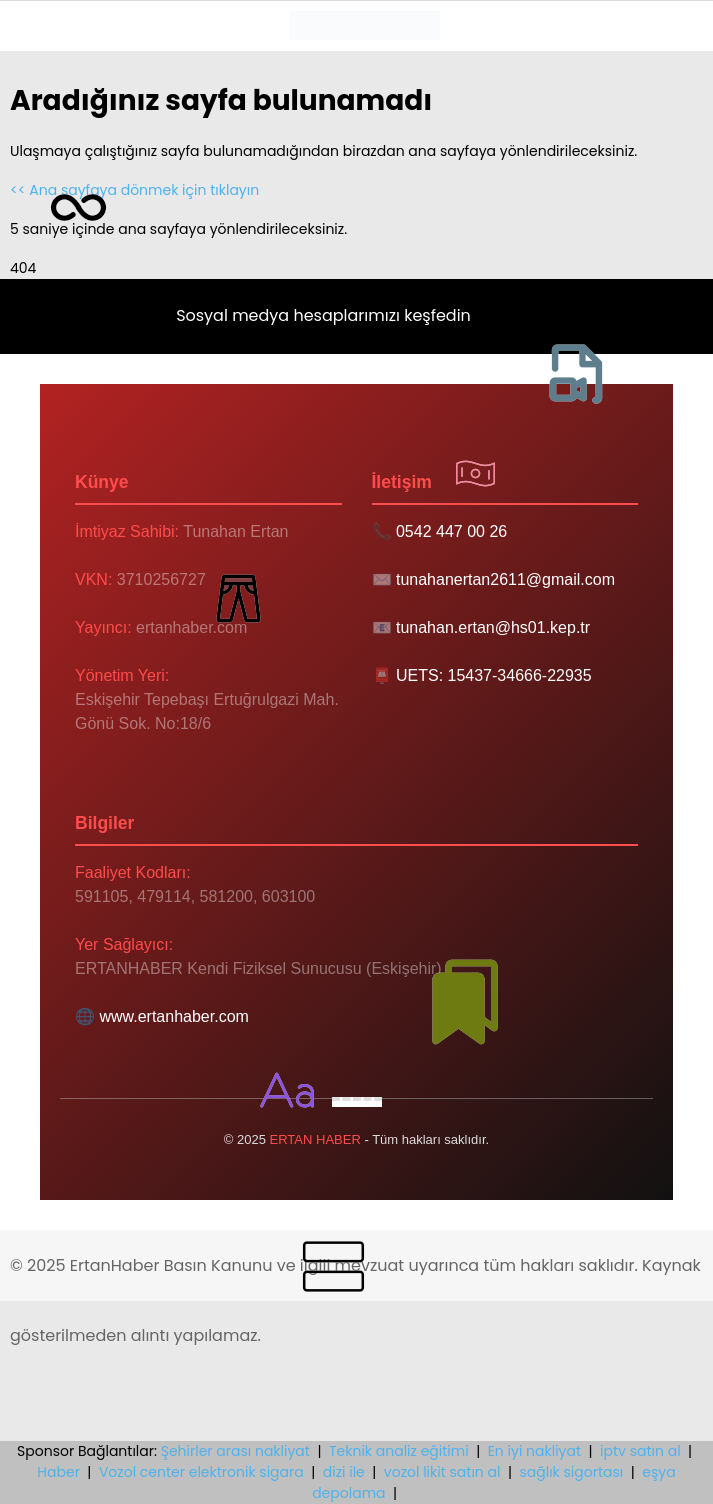 Image resolution: width=713 pixels, height=1504 pixels. I want to click on view your saved bookmarks, so click(465, 1002).